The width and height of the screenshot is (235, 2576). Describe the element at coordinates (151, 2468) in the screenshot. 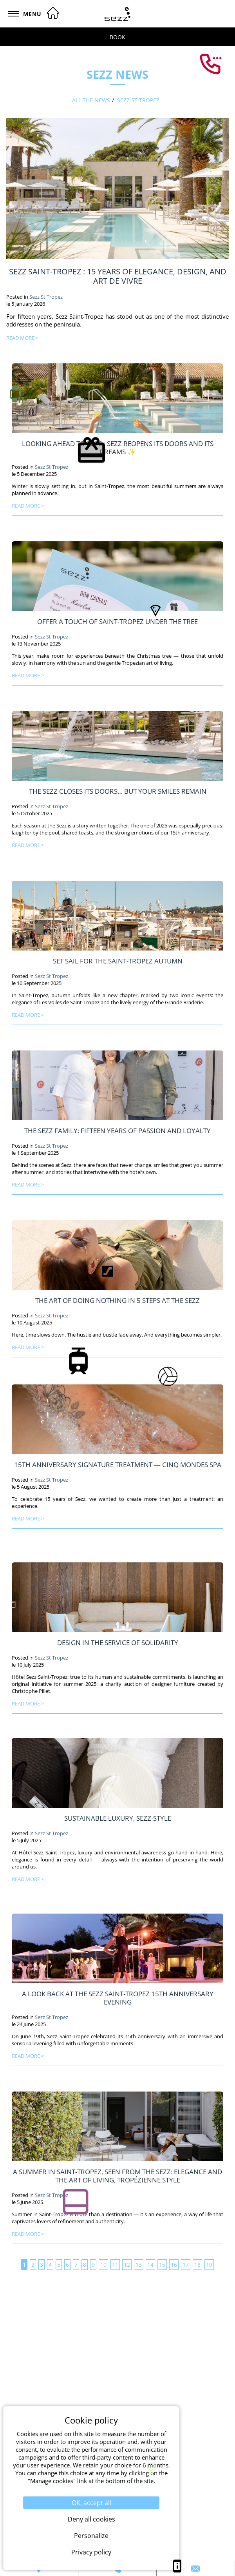

I see `browse wine or spirits menu` at that location.